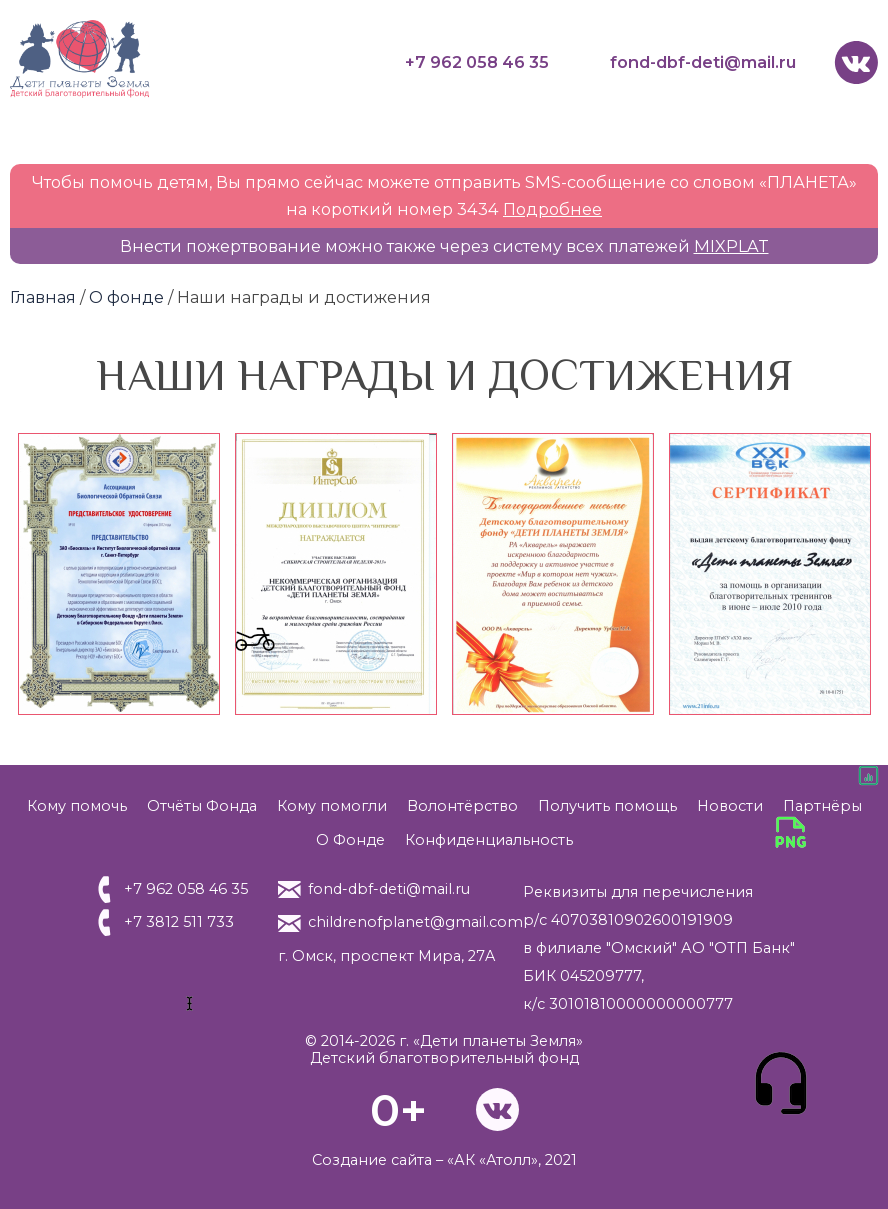 Image resolution: width=888 pixels, height=1209 pixels. What do you see at coordinates (255, 640) in the screenshot?
I see `select motorcycle as vehicle type` at bounding box center [255, 640].